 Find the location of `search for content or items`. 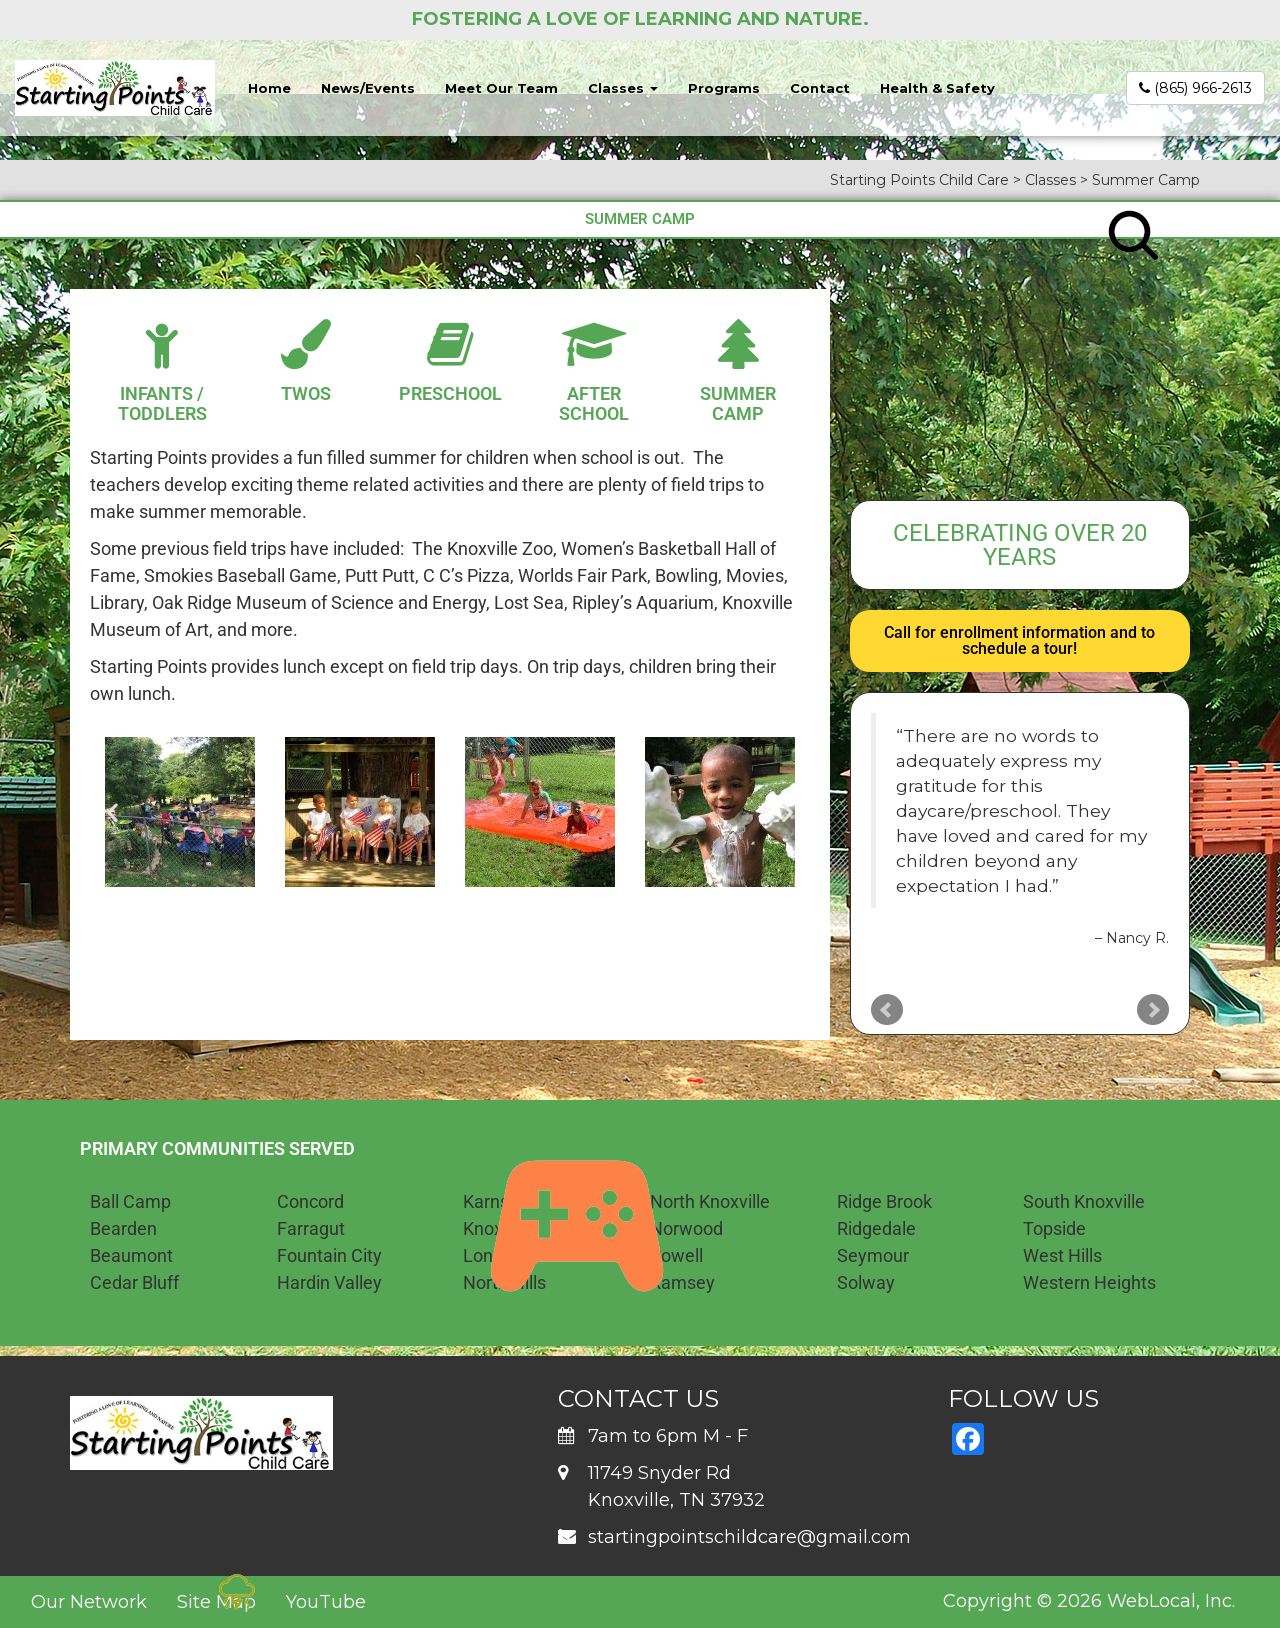

search for content or items is located at coordinates (1133, 235).